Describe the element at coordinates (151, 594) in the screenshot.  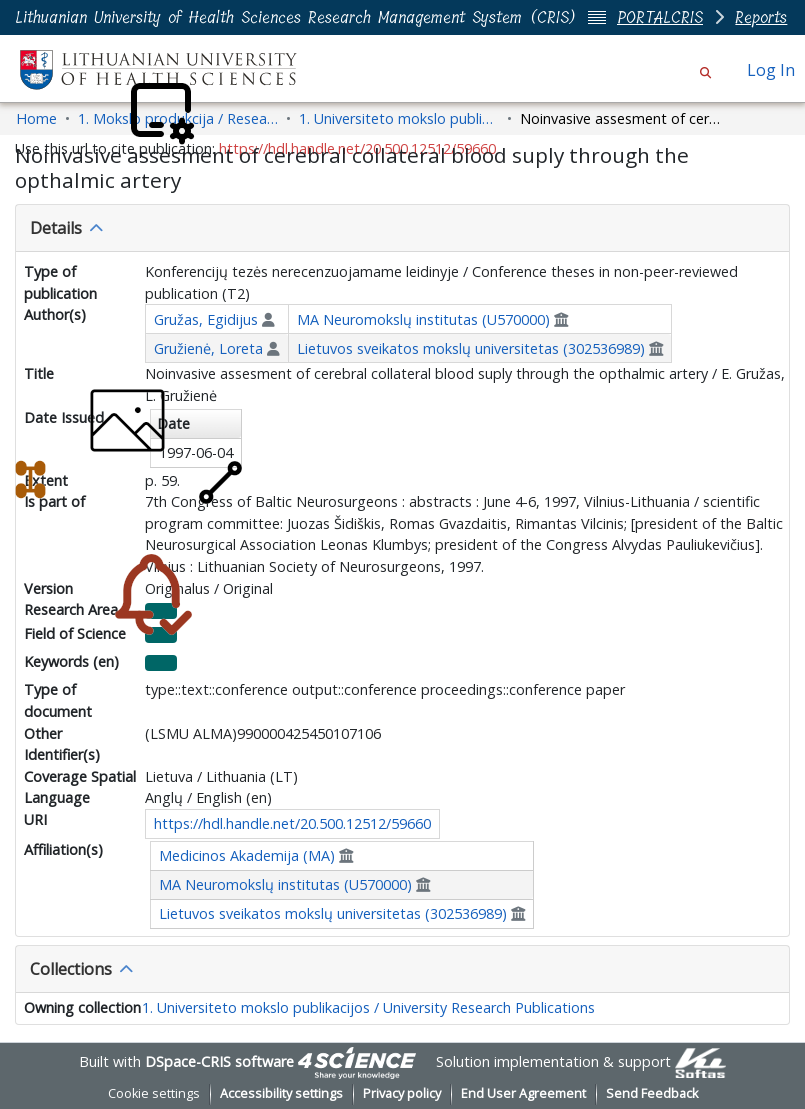
I see `notification successfully enabled` at that location.